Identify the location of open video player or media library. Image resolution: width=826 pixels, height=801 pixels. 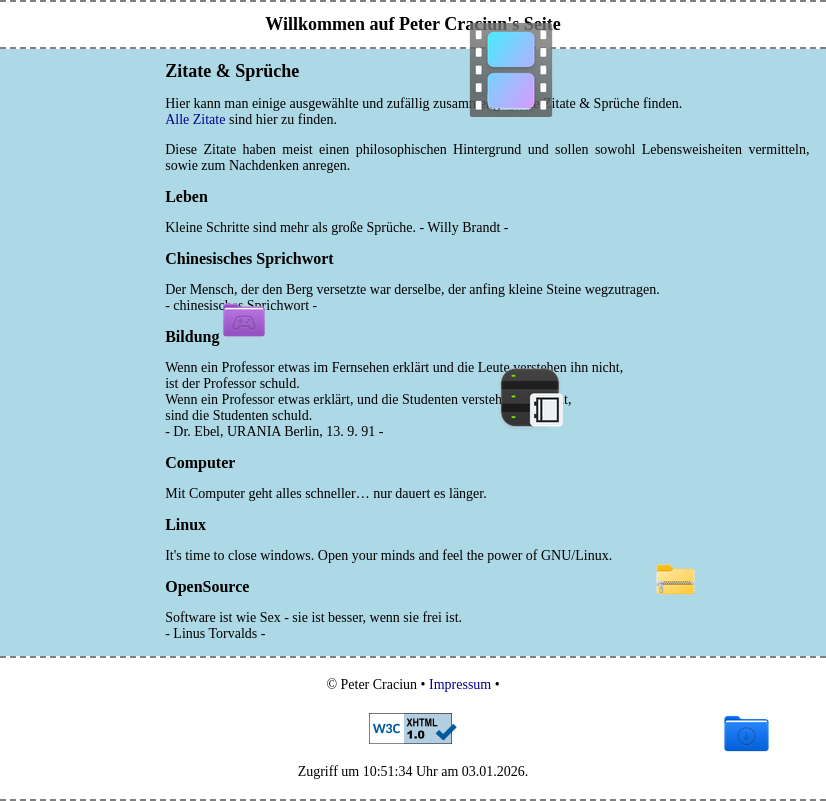
(511, 70).